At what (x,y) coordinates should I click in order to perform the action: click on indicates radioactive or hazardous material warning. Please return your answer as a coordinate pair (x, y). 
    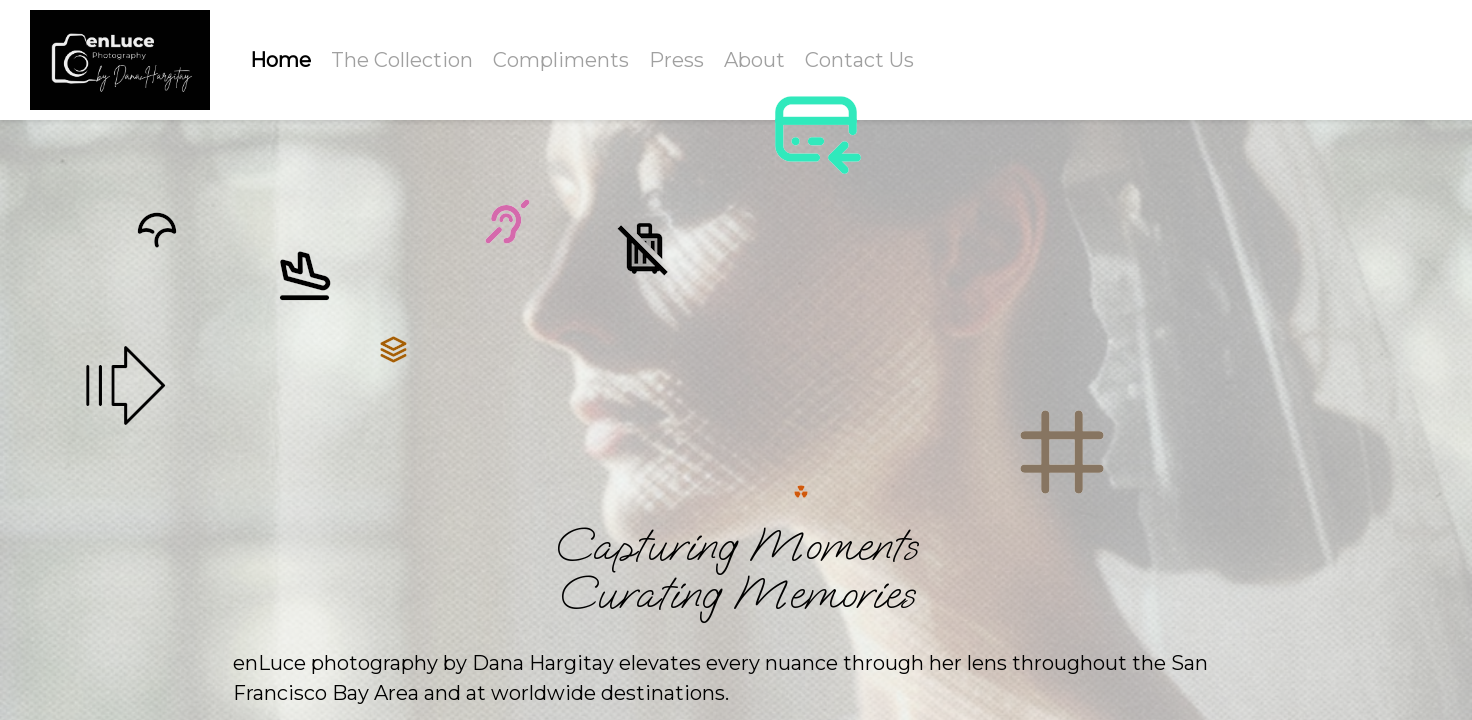
    Looking at the image, I should click on (801, 492).